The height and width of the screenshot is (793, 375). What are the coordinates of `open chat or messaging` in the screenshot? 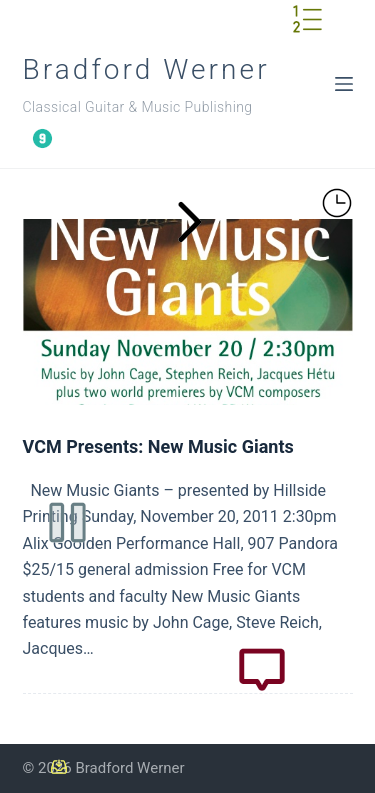 It's located at (262, 668).